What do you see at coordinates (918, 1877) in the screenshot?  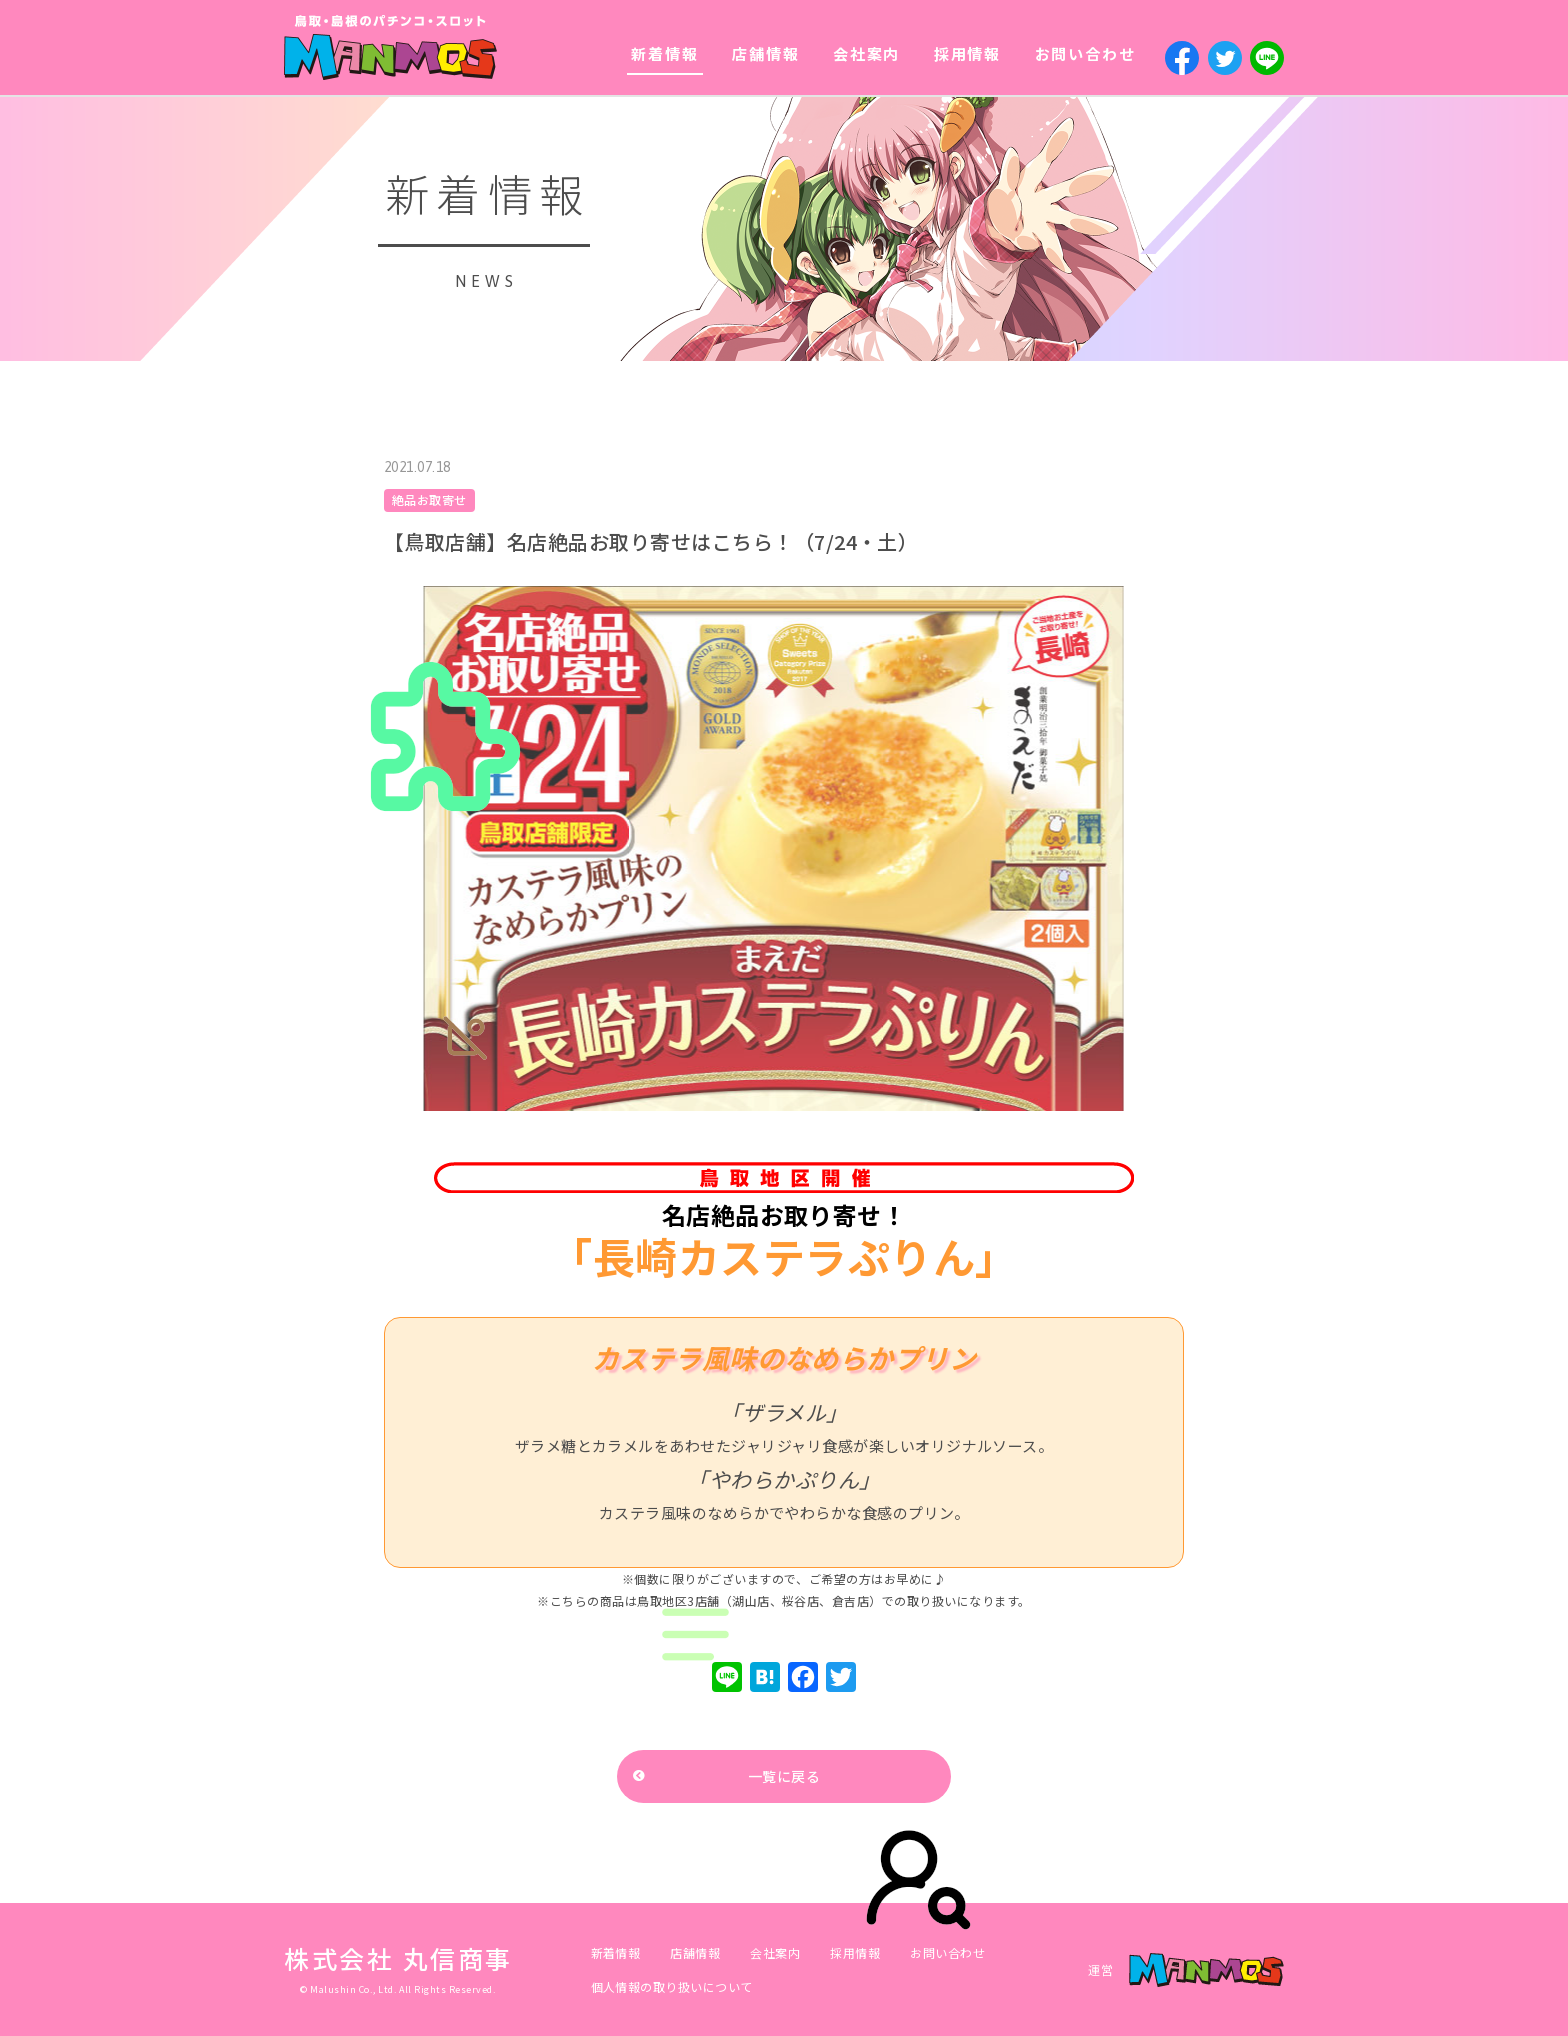 I see `search for a user or contact` at bounding box center [918, 1877].